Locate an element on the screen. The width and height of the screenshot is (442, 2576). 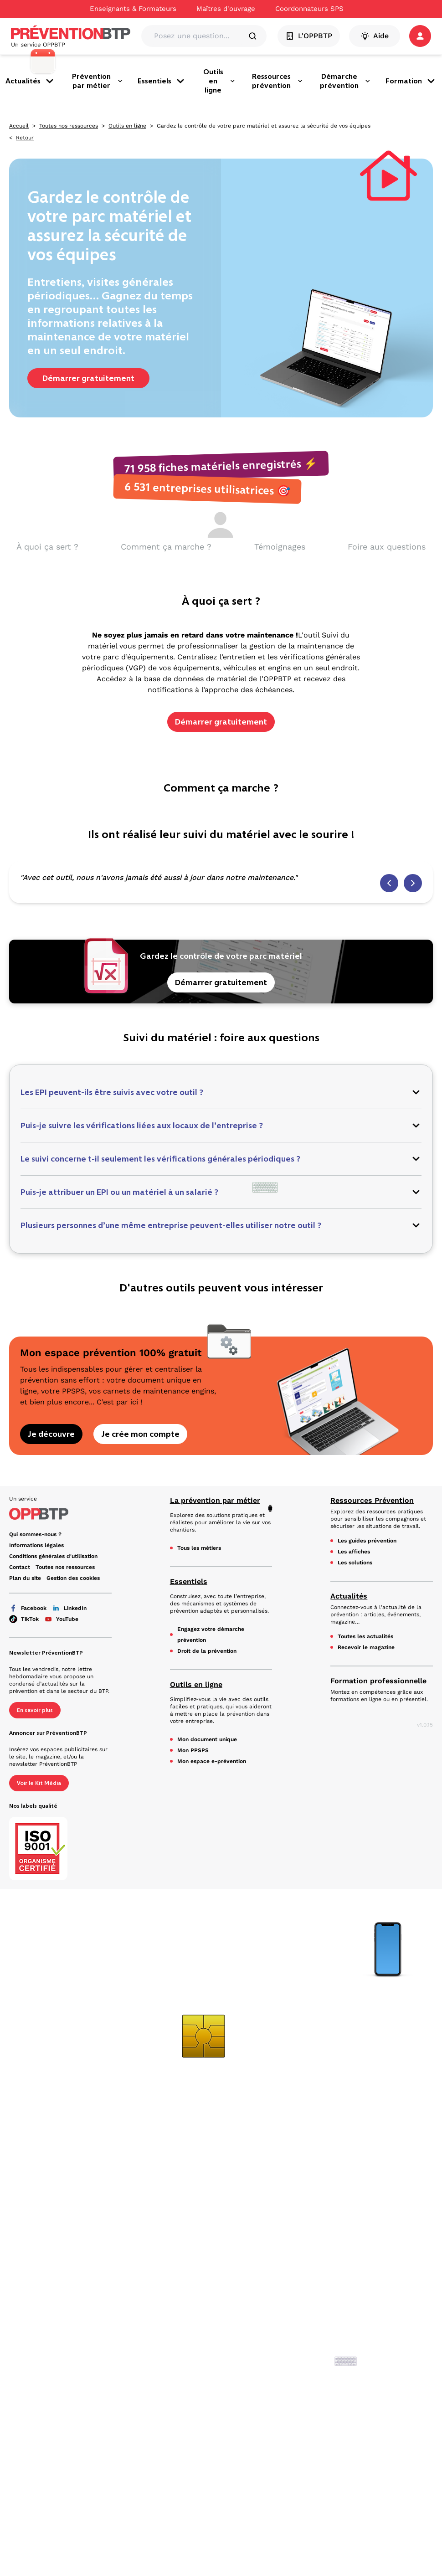
bluetooth keyboard connected successfully is located at coordinates (265, 1187).